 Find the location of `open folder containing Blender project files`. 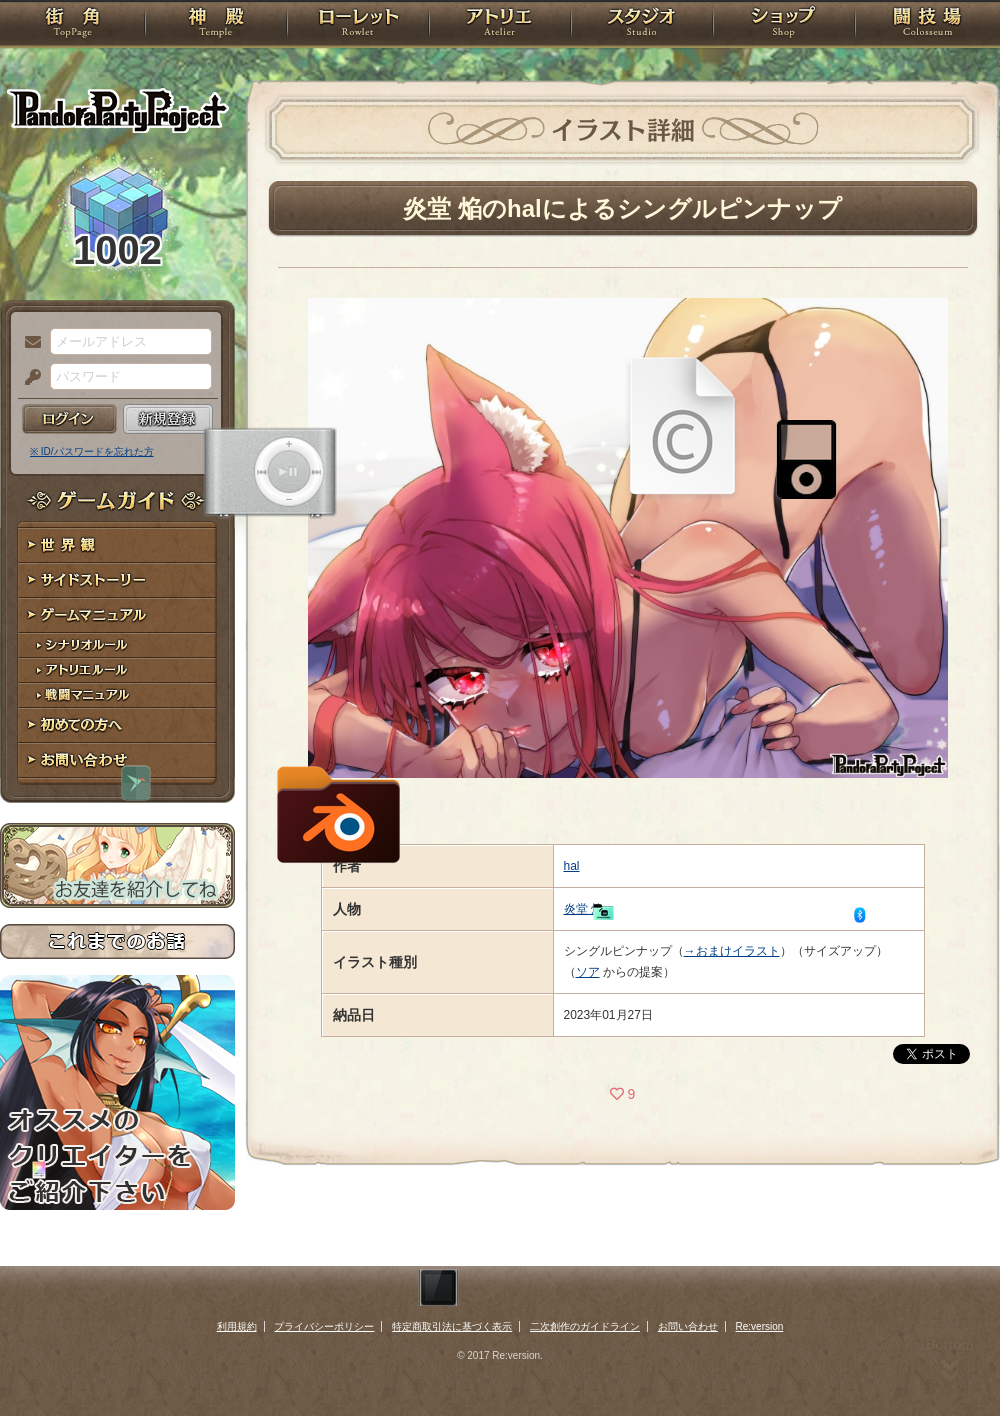

open folder containing Blender project files is located at coordinates (338, 818).